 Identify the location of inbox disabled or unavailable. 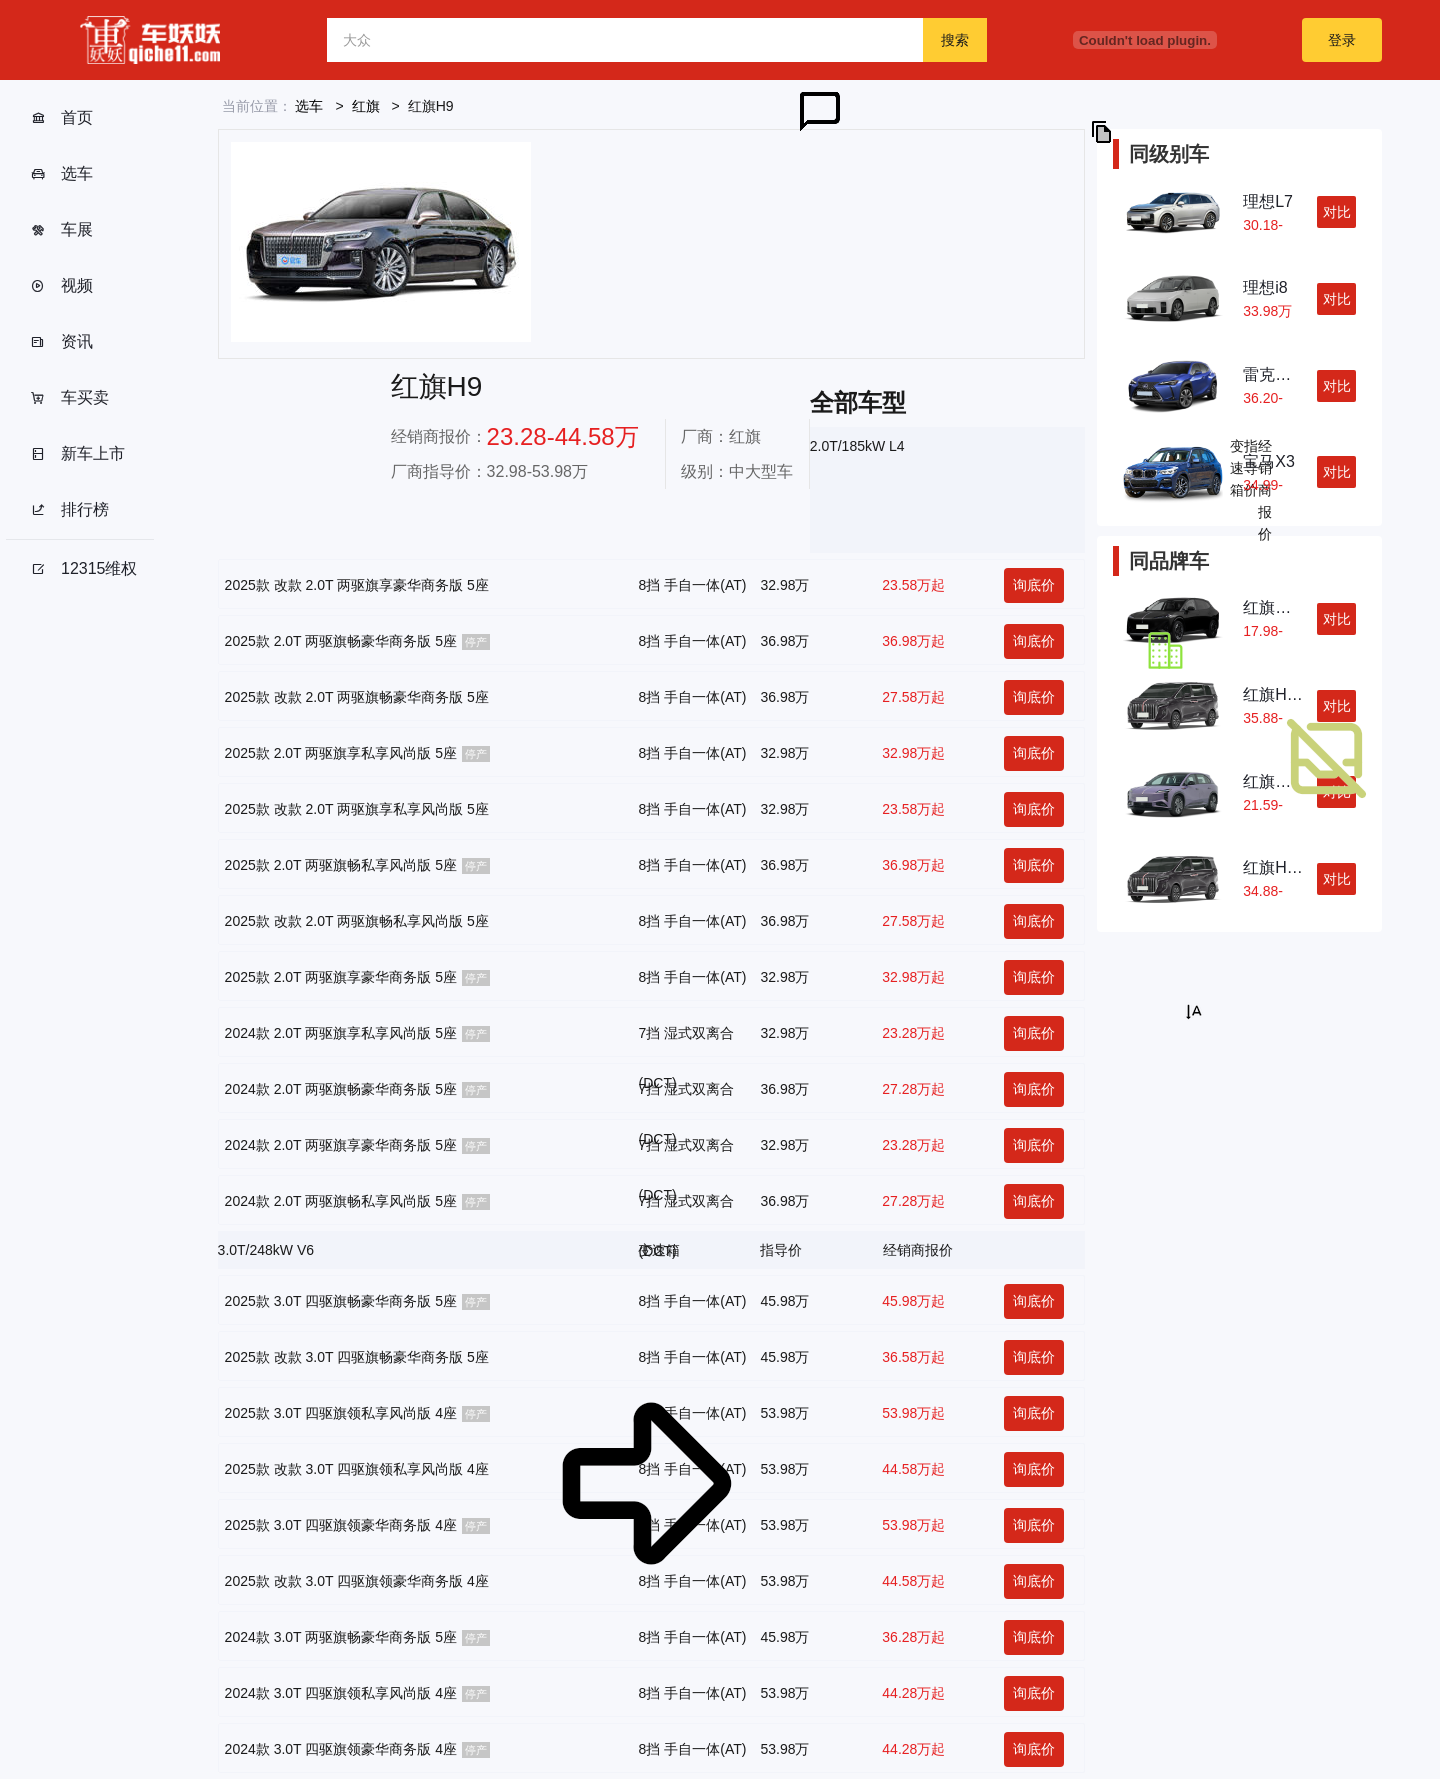
(1326, 758).